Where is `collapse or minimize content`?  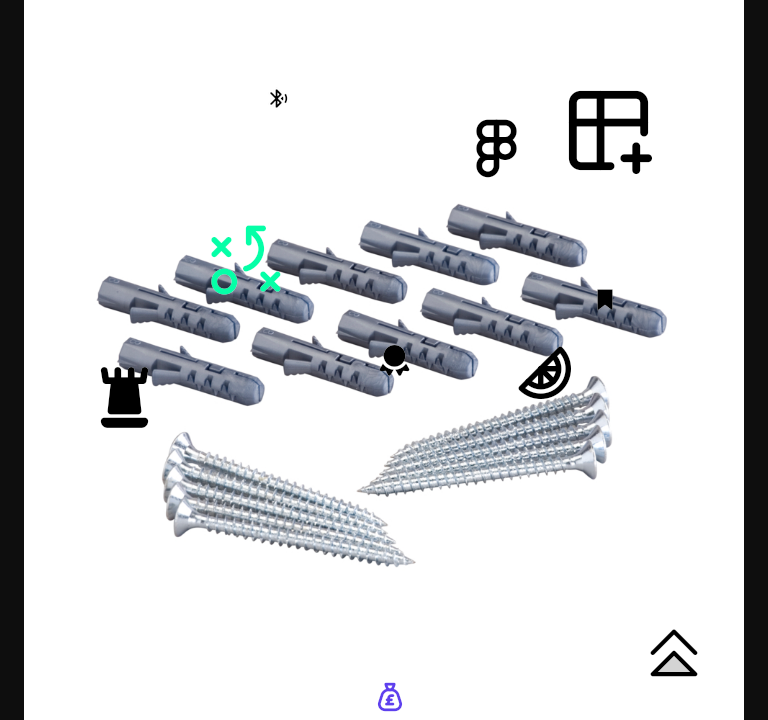
collapse or minimize content is located at coordinates (674, 655).